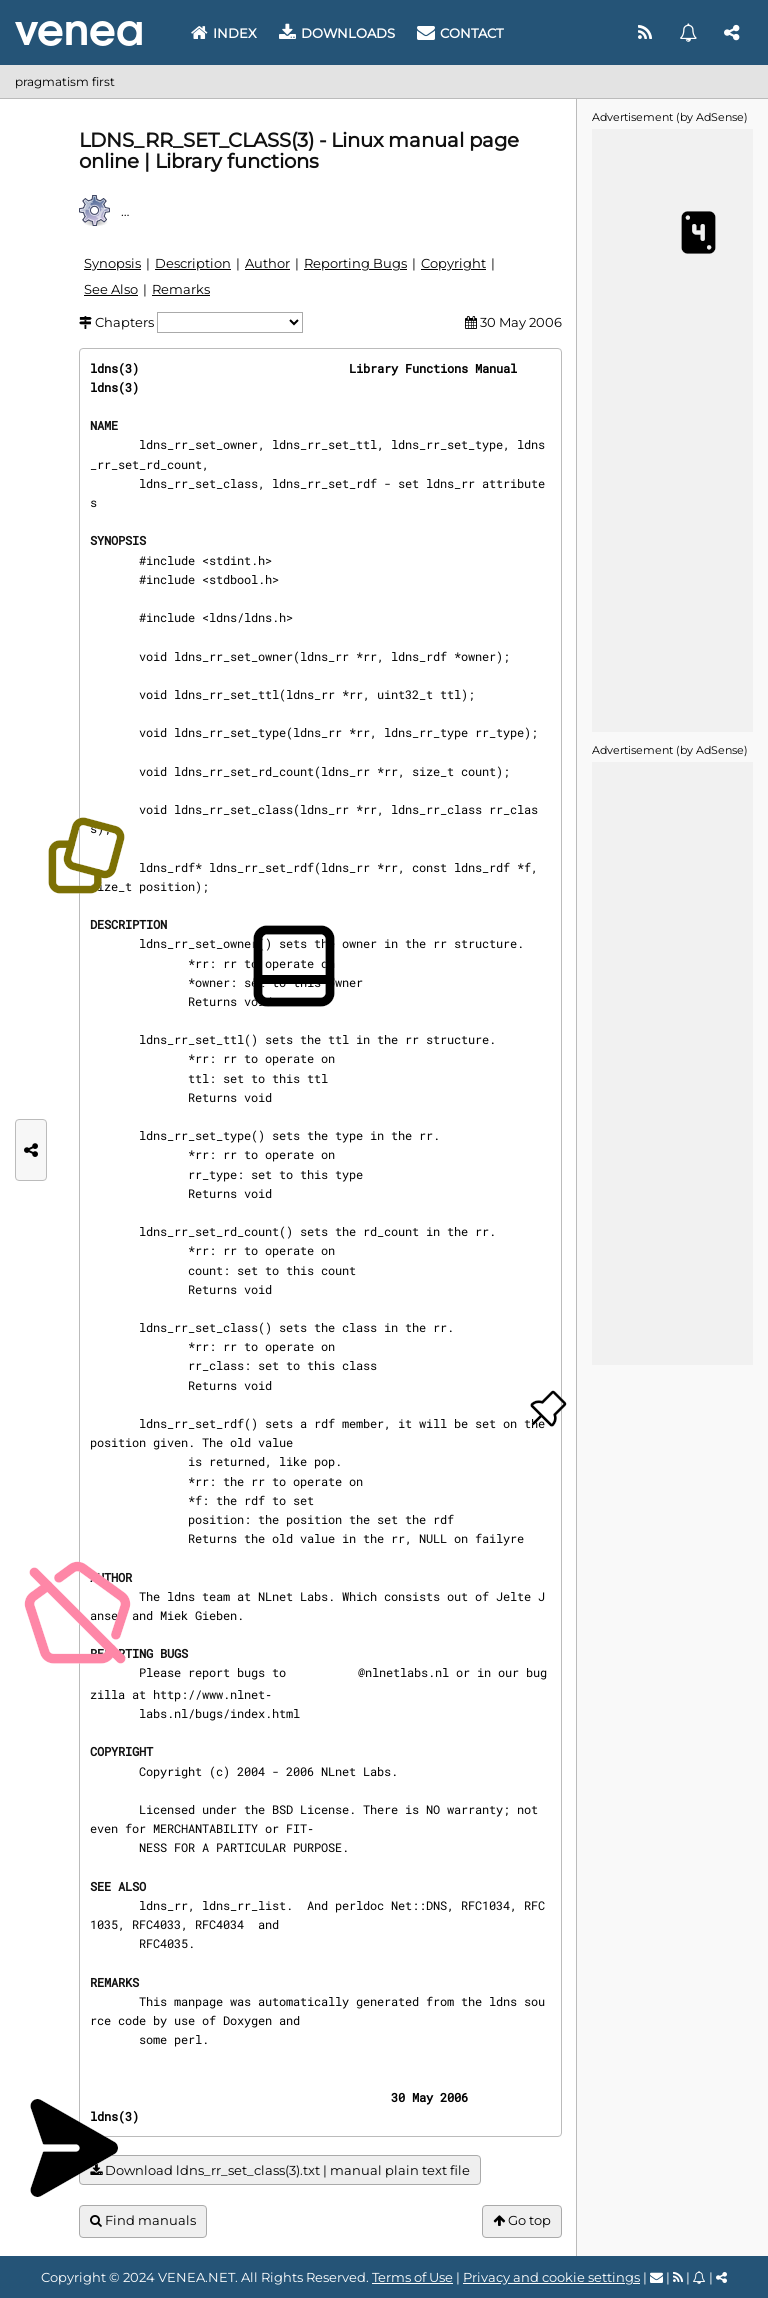 This screenshot has width=768, height=2298. What do you see at coordinates (698, 232) in the screenshot?
I see `a four of clubs playing card` at bounding box center [698, 232].